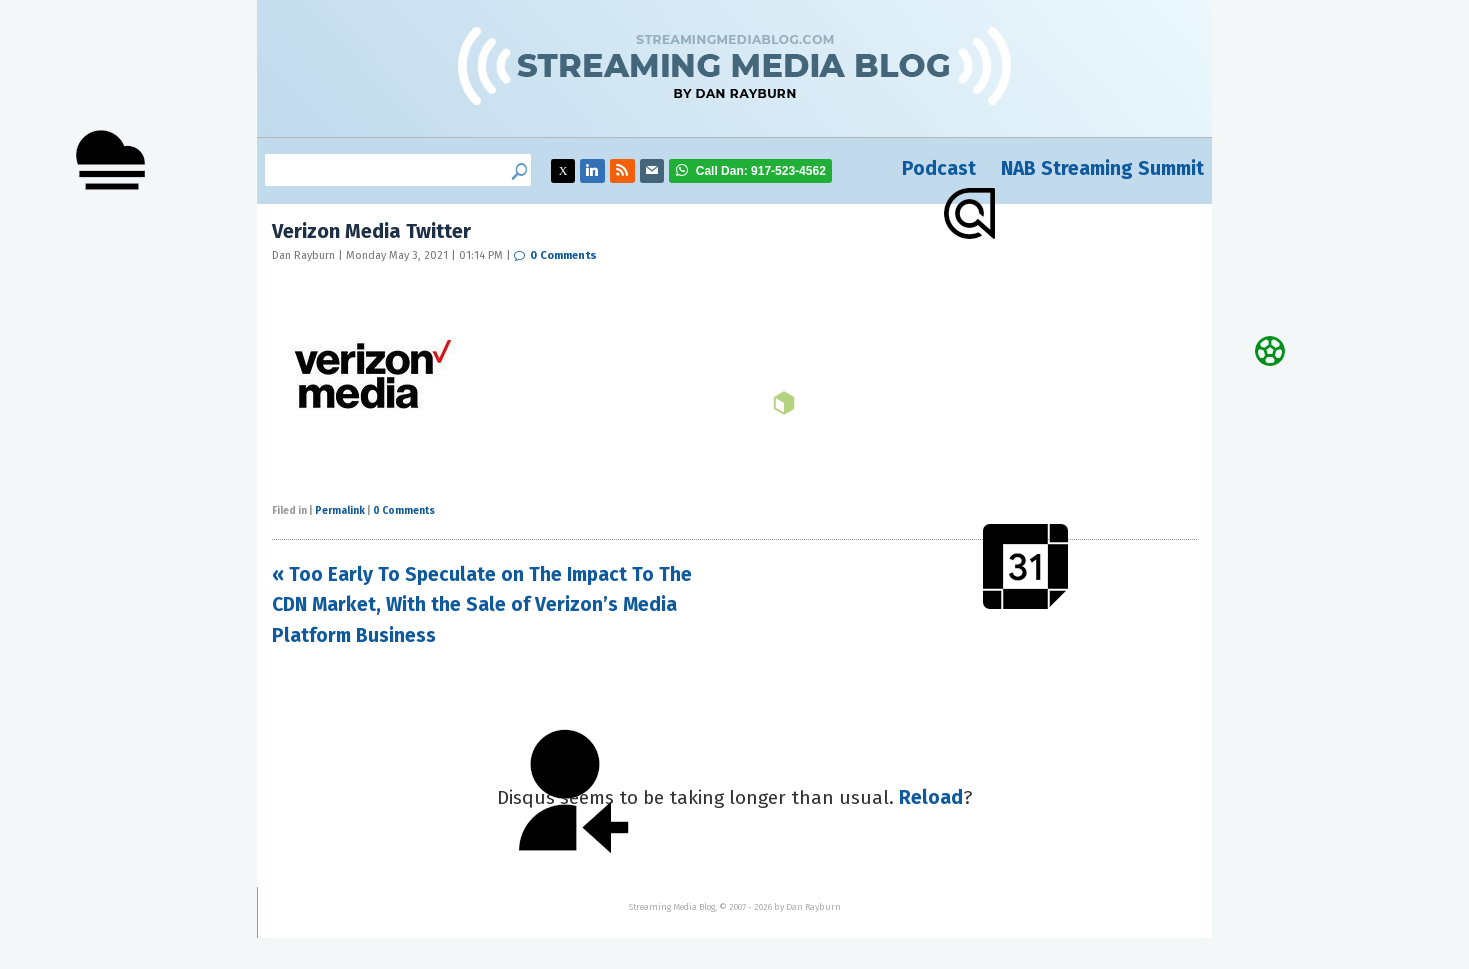 The image size is (1469, 969). What do you see at coordinates (1025, 566) in the screenshot?
I see `open google calendar` at bounding box center [1025, 566].